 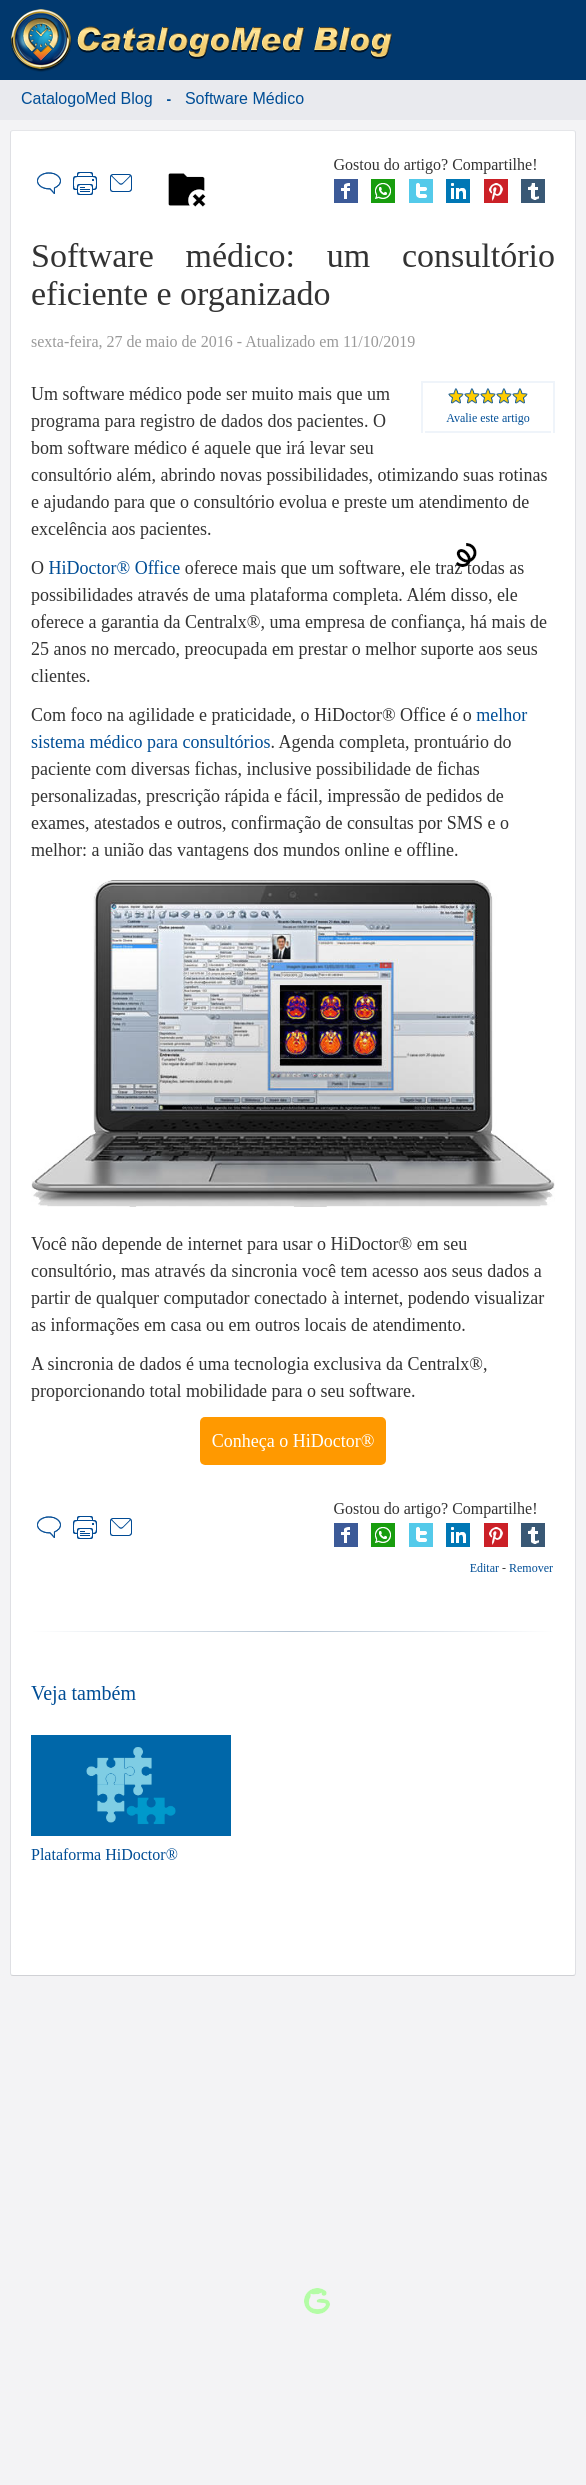 What do you see at coordinates (317, 2301) in the screenshot?
I see `open GitCode application` at bounding box center [317, 2301].